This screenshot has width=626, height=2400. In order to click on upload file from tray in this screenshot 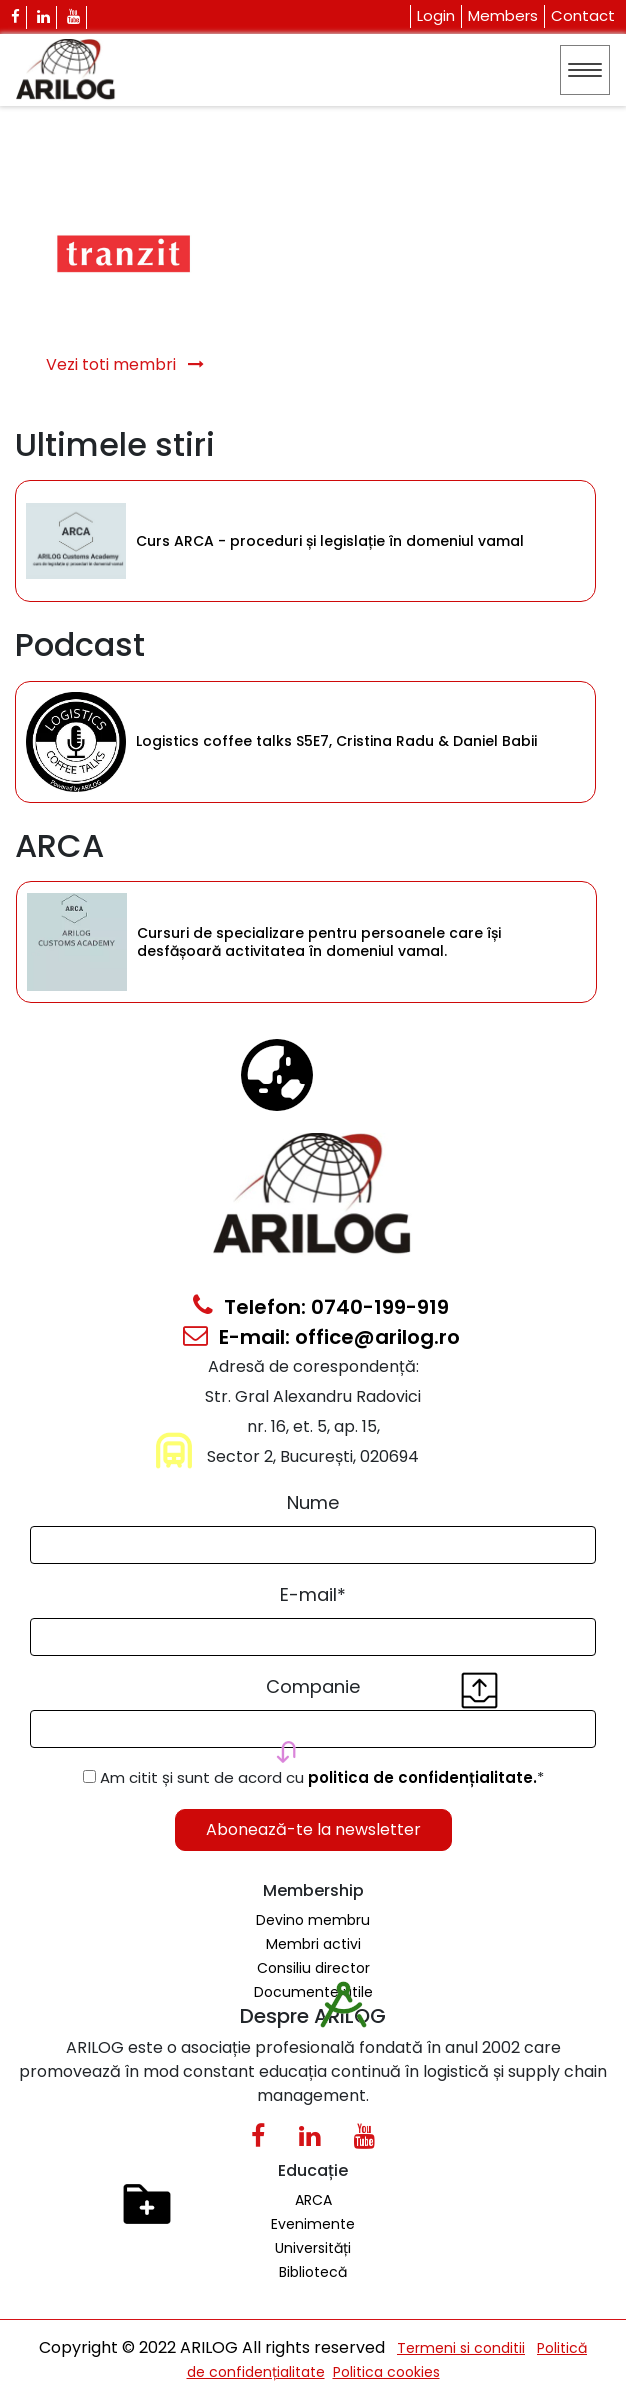, I will do `click(479, 1690)`.